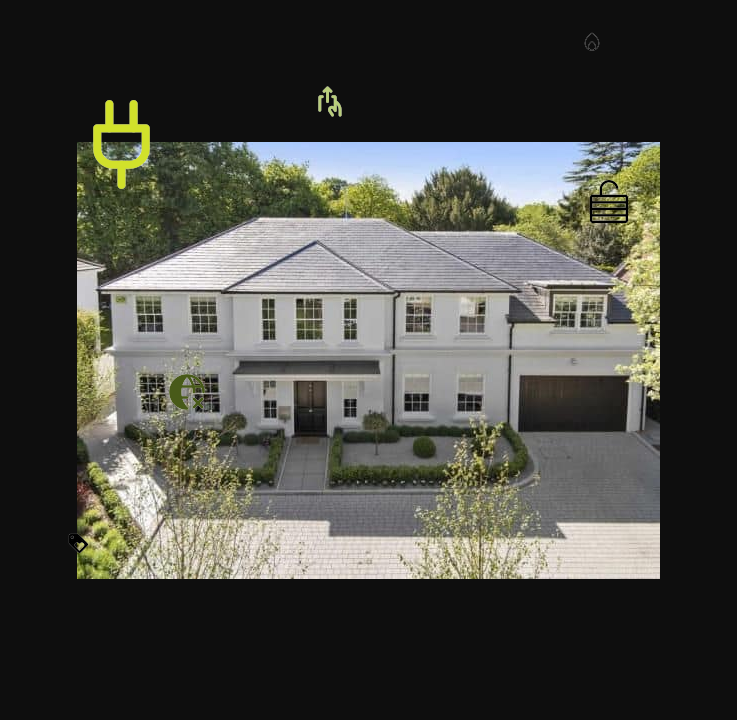  What do you see at coordinates (187, 392) in the screenshot?
I see `no internet connection` at bounding box center [187, 392].